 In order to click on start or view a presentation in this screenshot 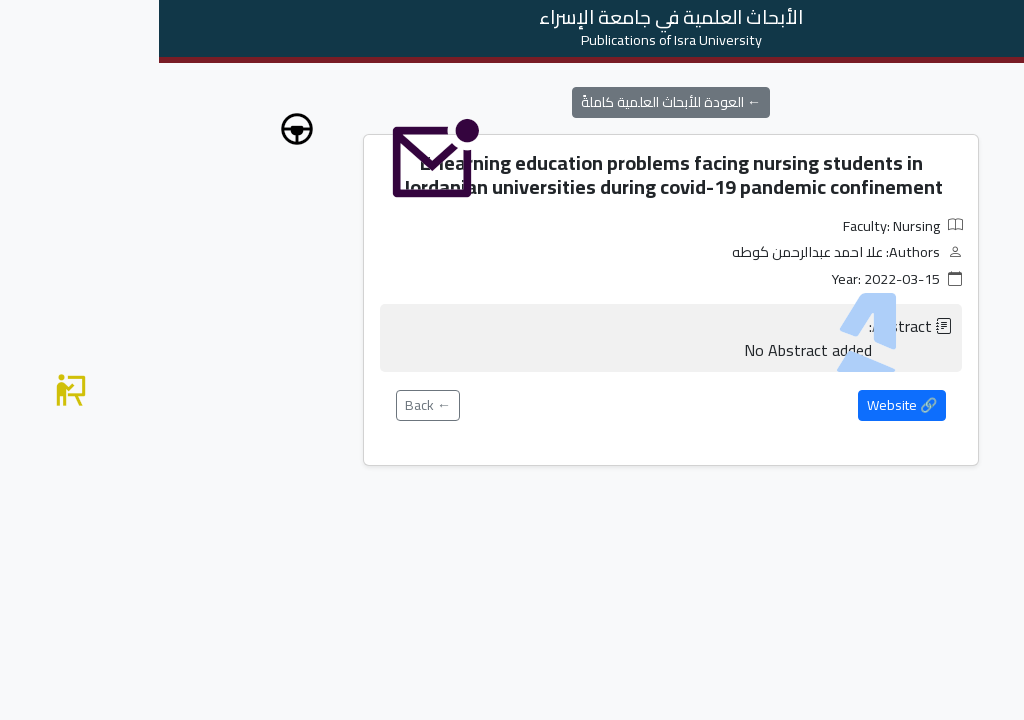, I will do `click(71, 390)`.